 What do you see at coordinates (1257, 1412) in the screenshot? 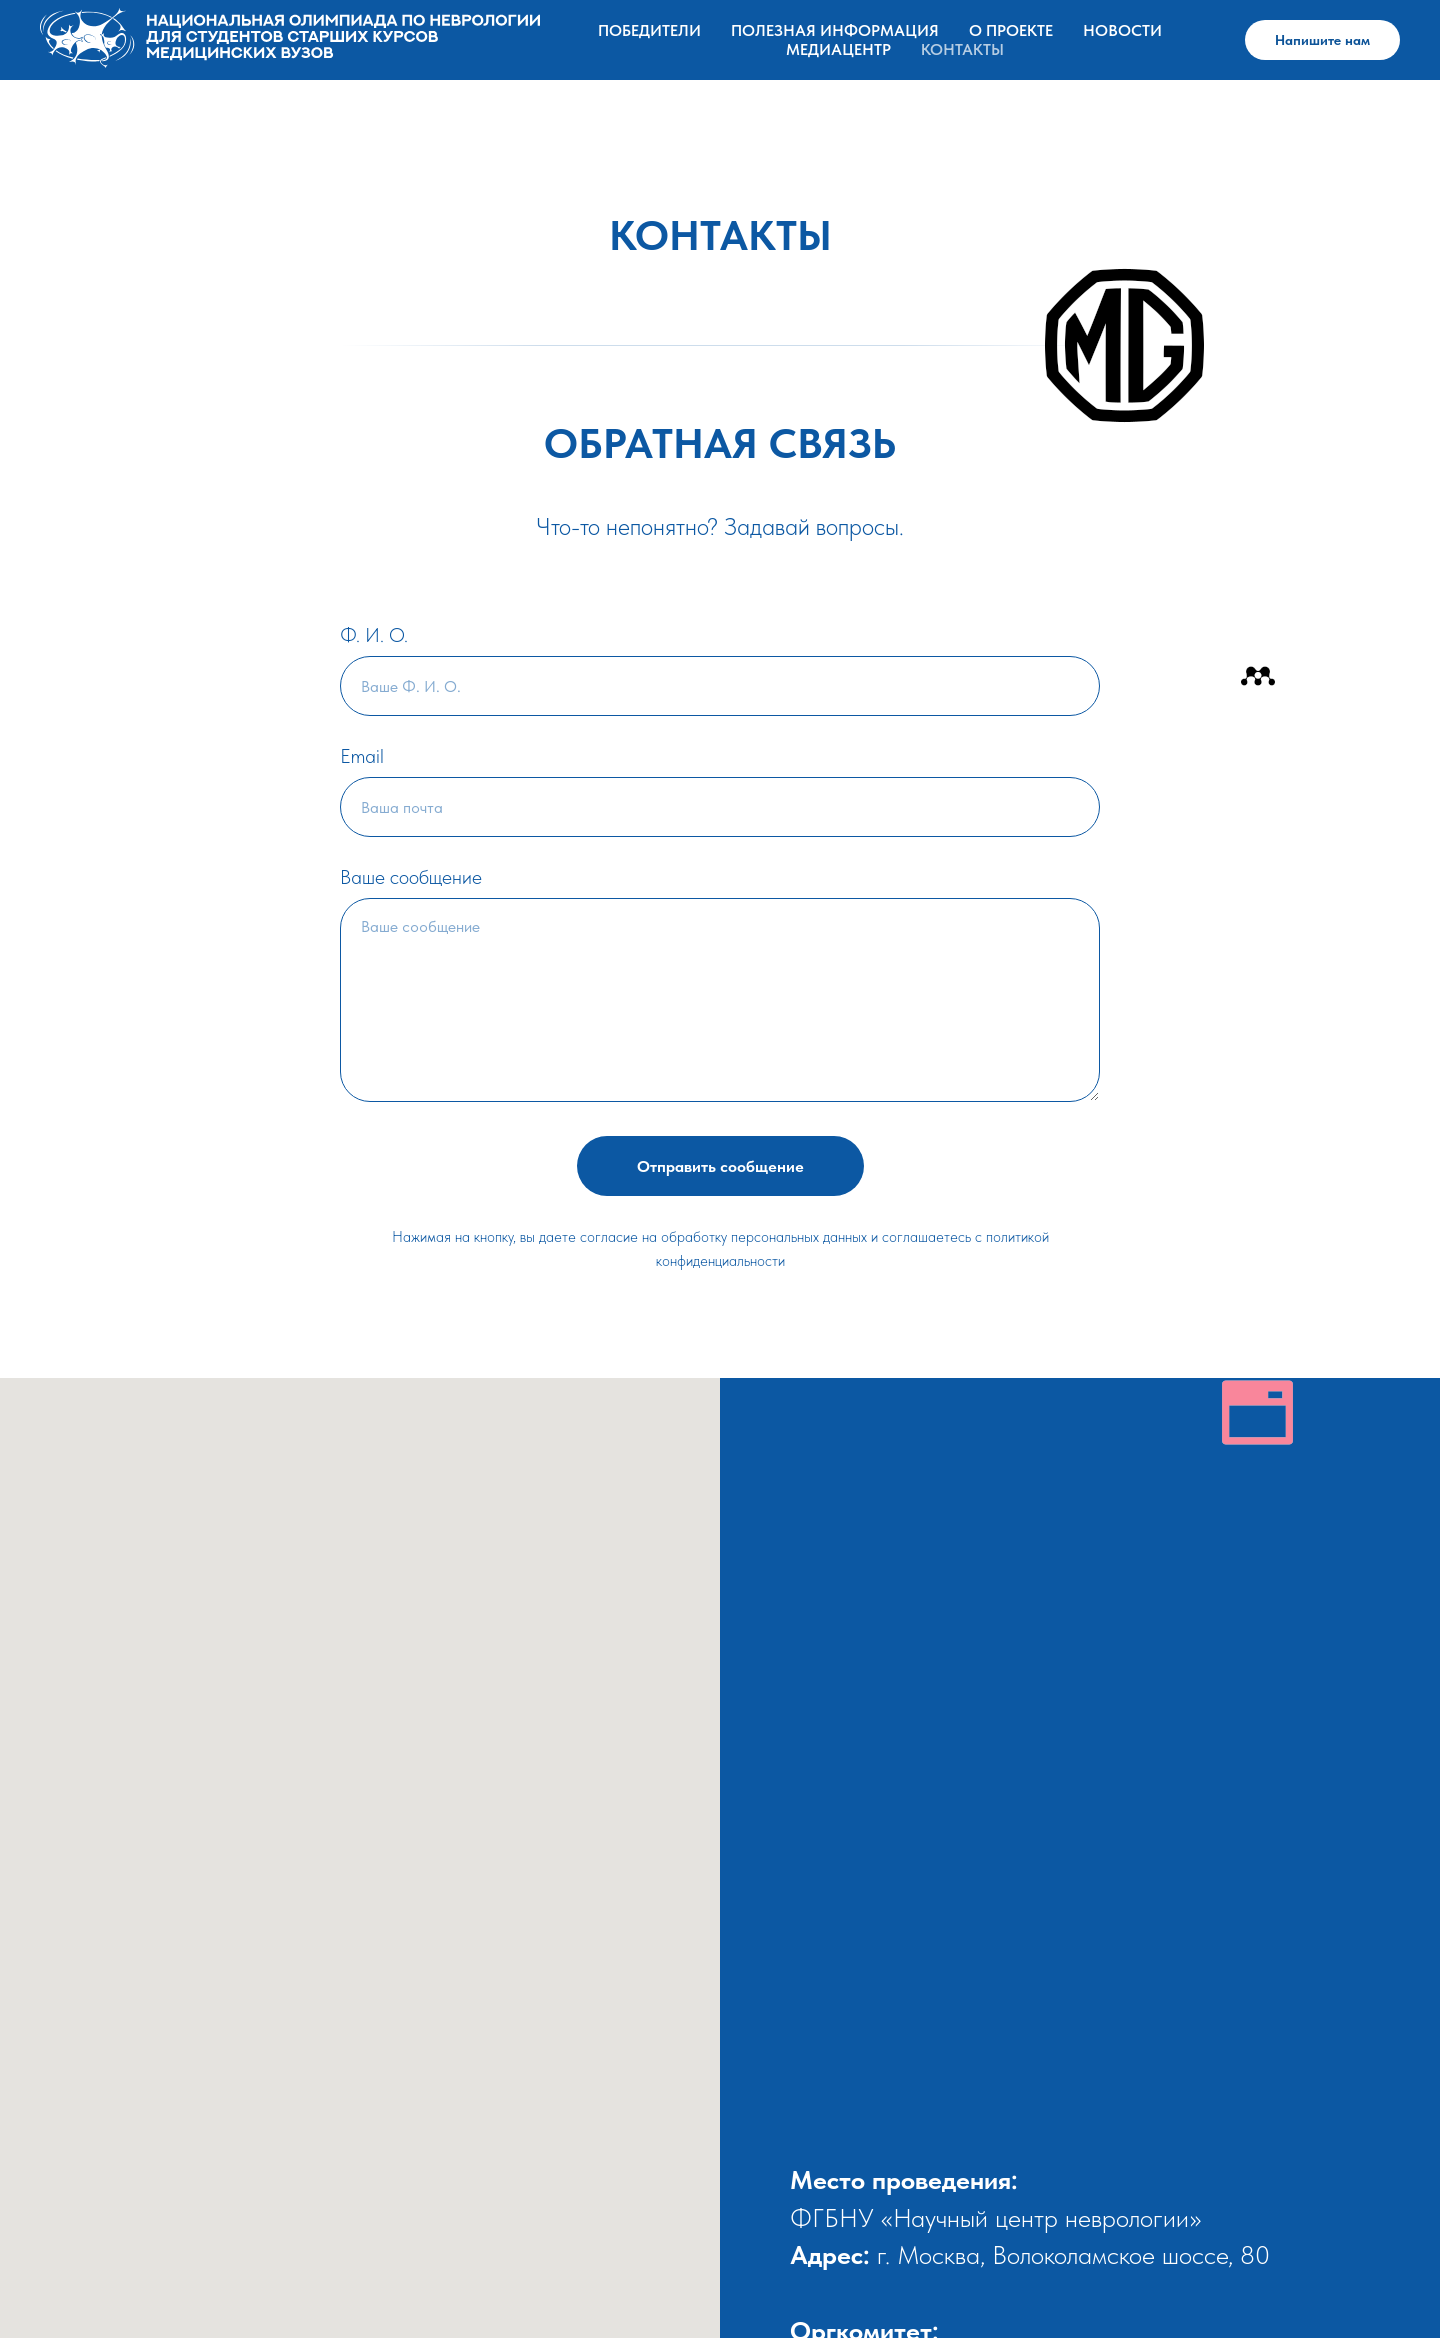
I see `open a new browser window` at bounding box center [1257, 1412].